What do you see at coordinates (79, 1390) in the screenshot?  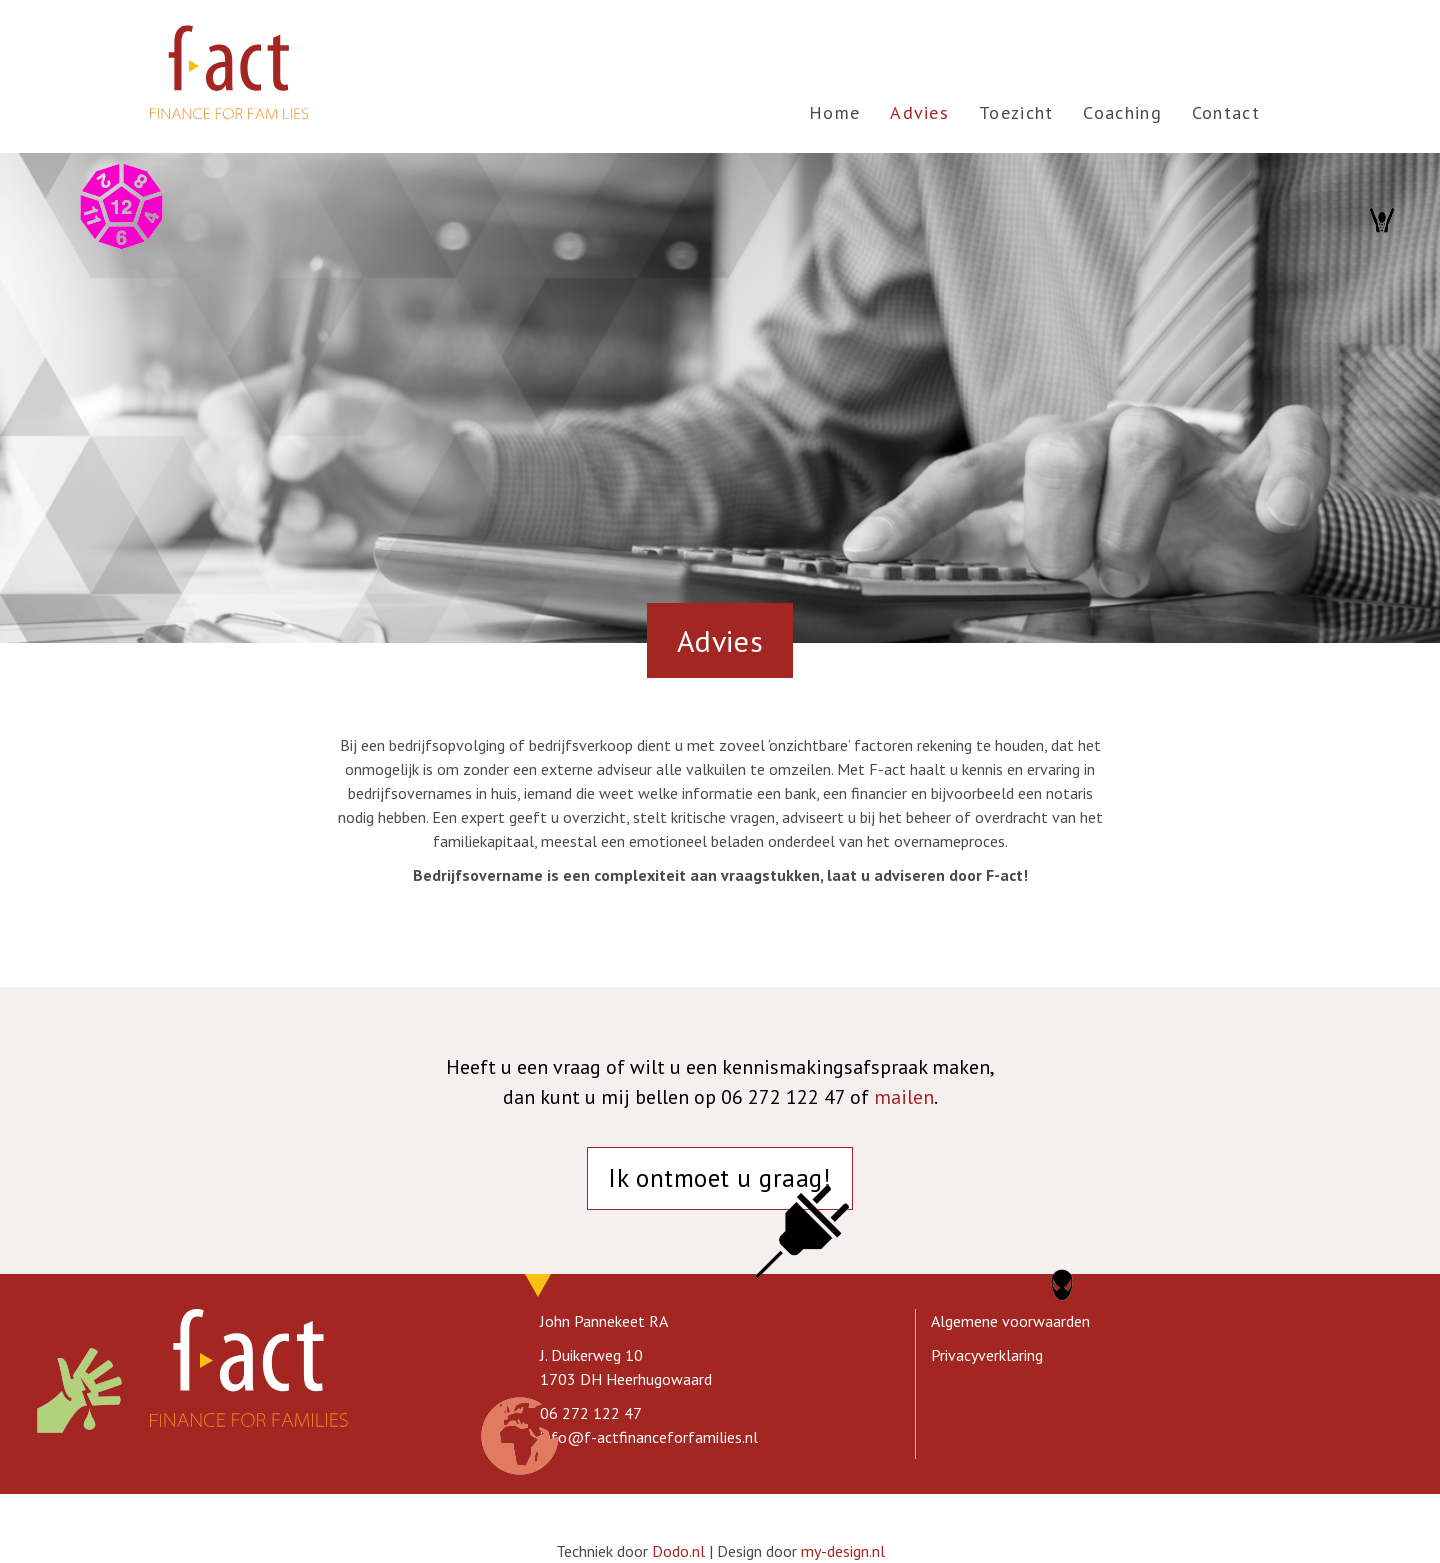 I see `indicates injury or wound requiring first aid` at bounding box center [79, 1390].